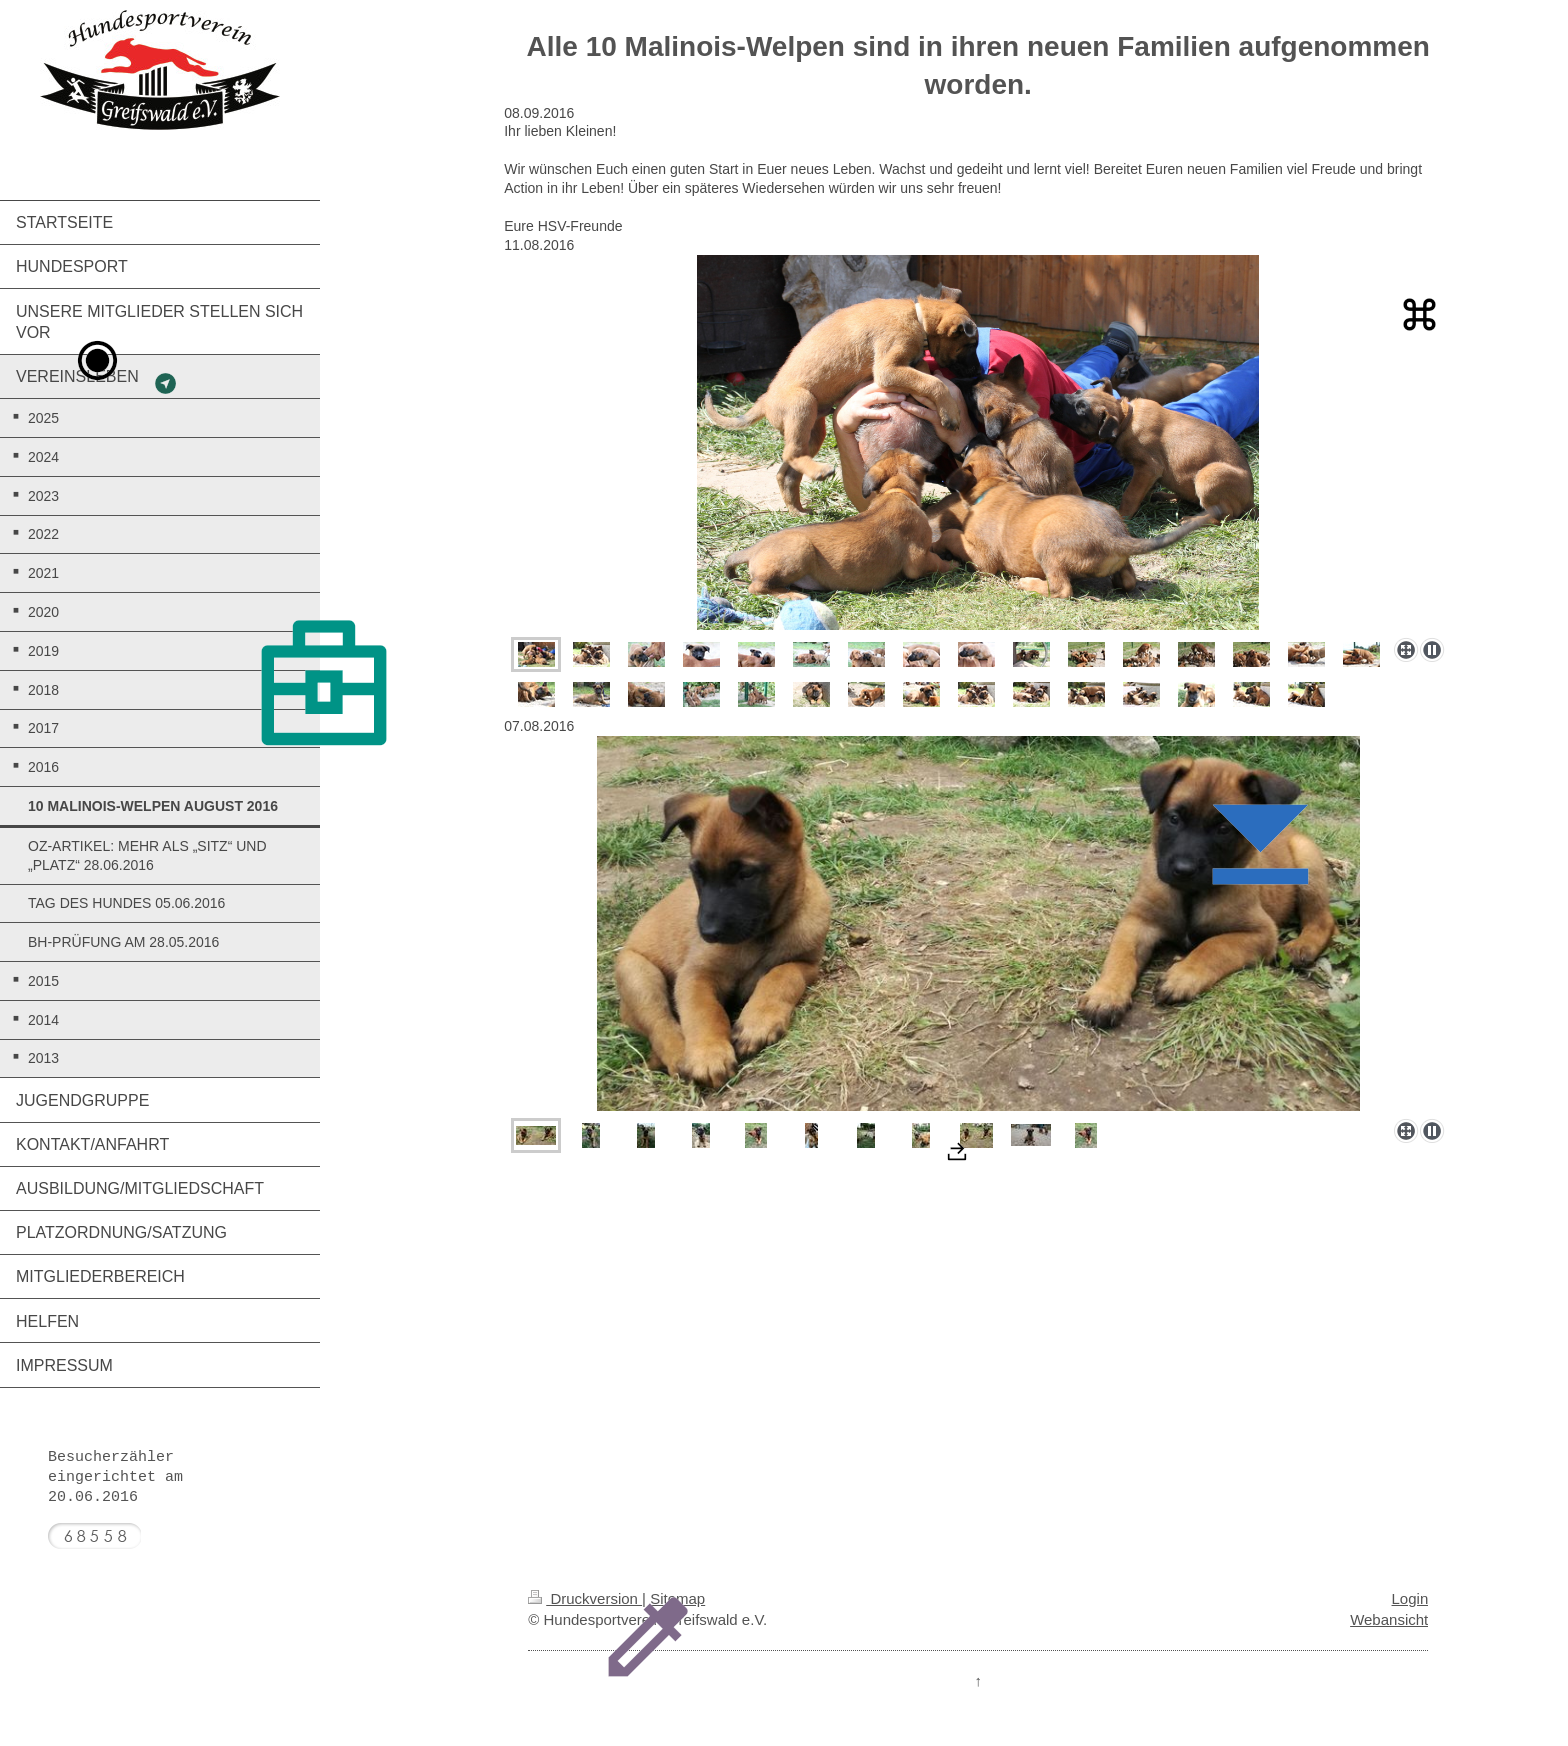 The image size is (1568, 1746). Describe the element at coordinates (1419, 314) in the screenshot. I see `command key symbol for keyboard shortcuts` at that location.